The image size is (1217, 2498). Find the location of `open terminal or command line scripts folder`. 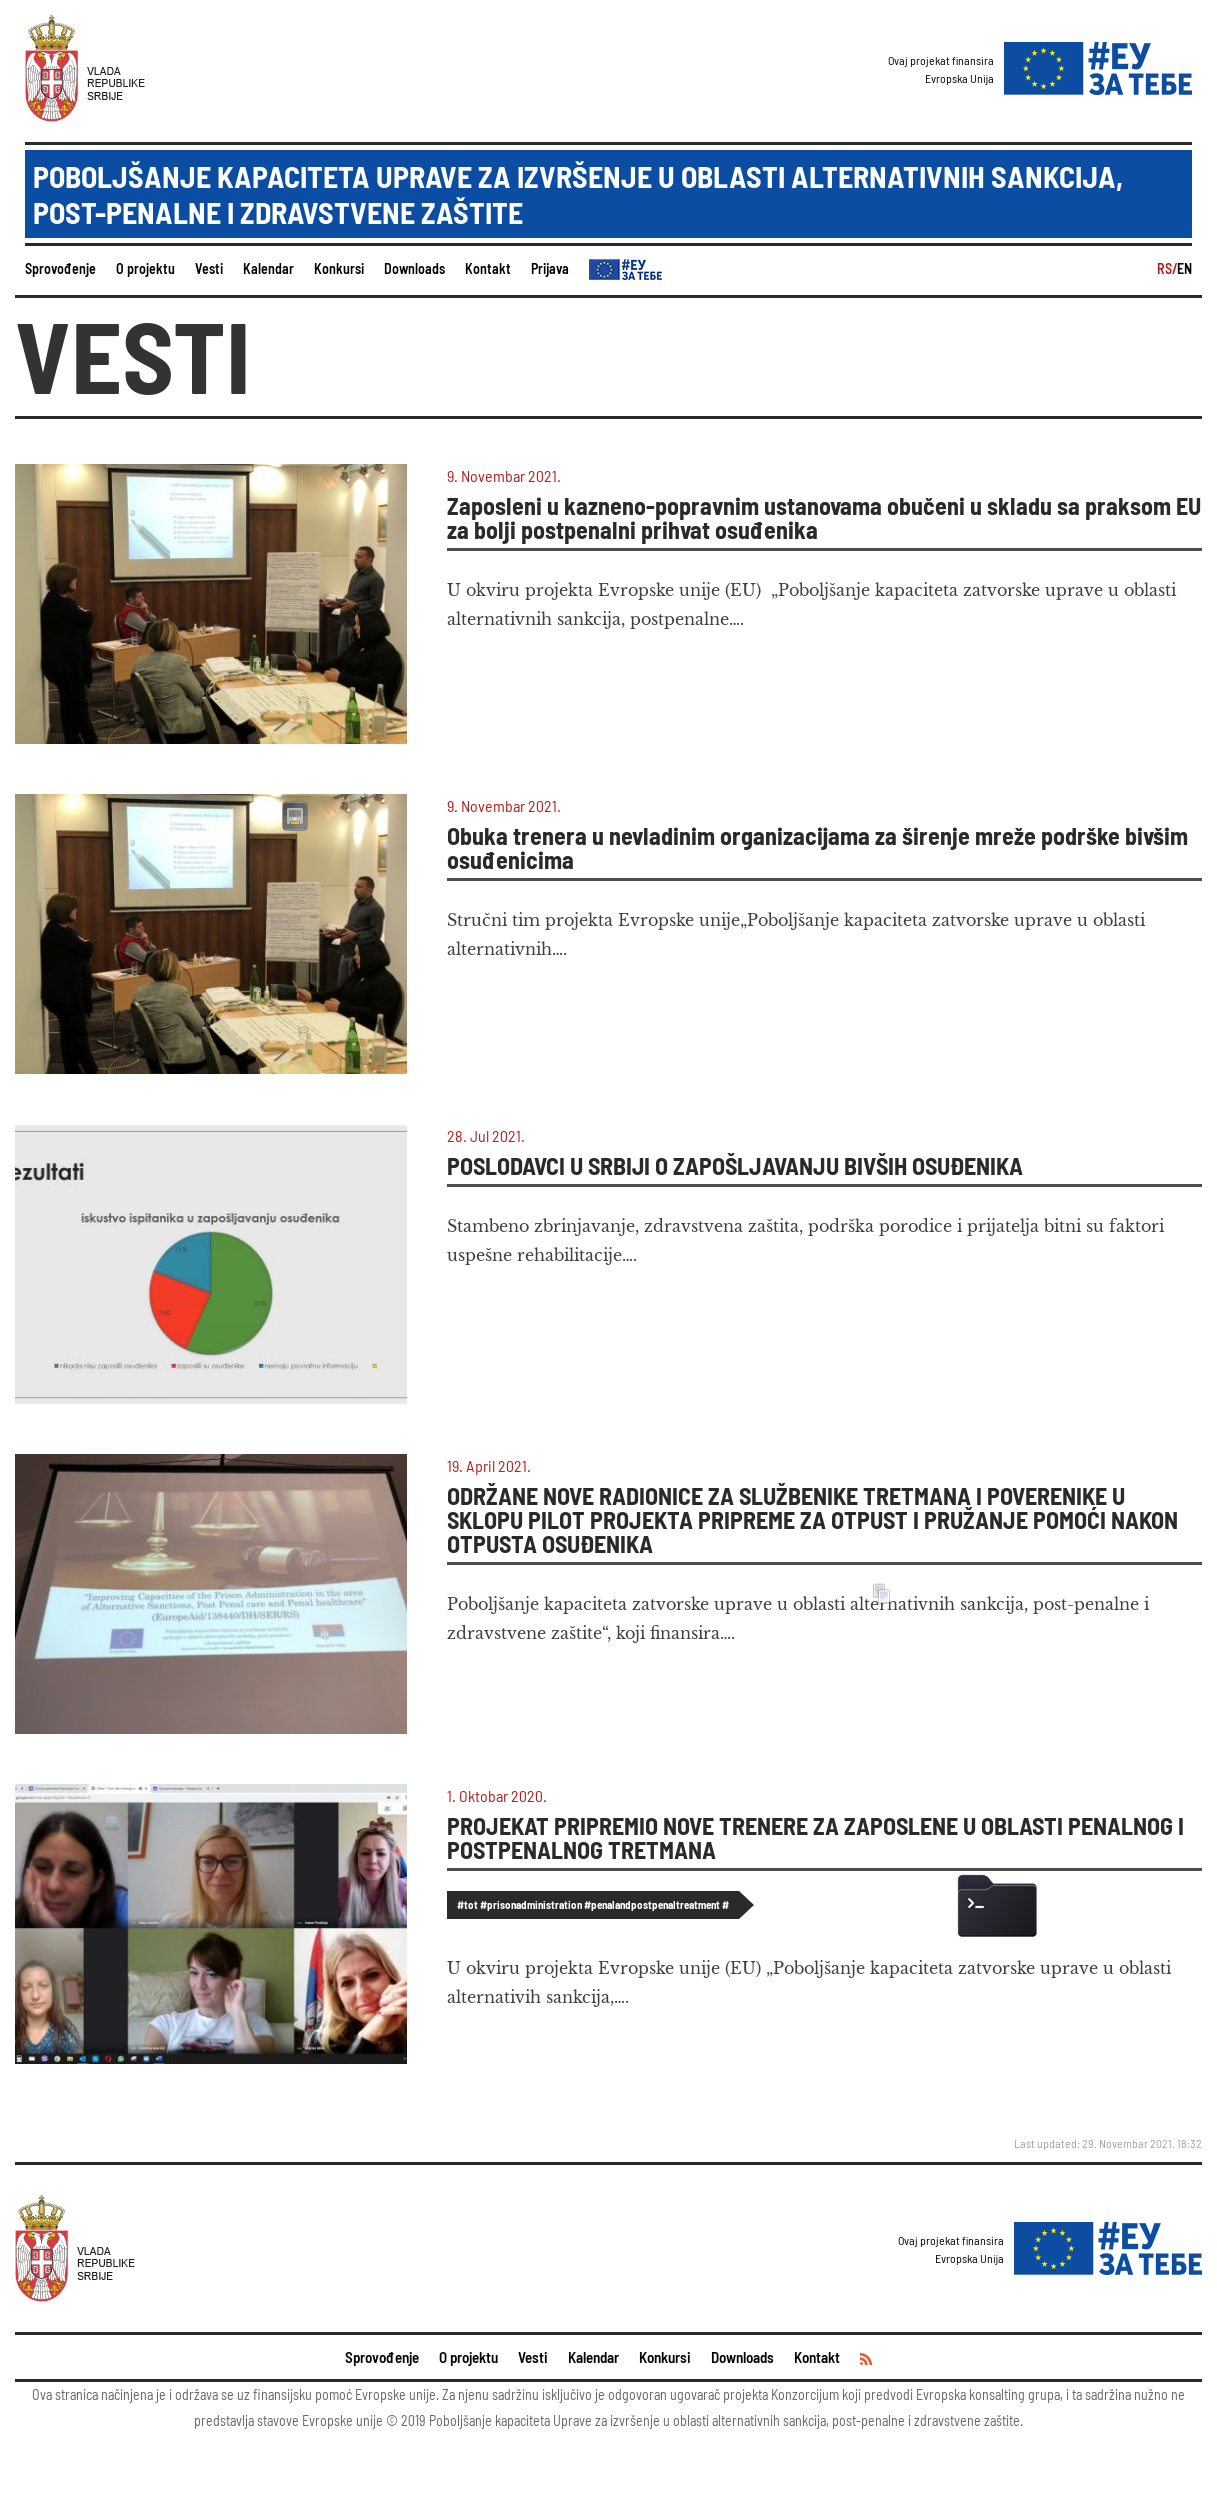

open terminal or command line scripts folder is located at coordinates (997, 1908).